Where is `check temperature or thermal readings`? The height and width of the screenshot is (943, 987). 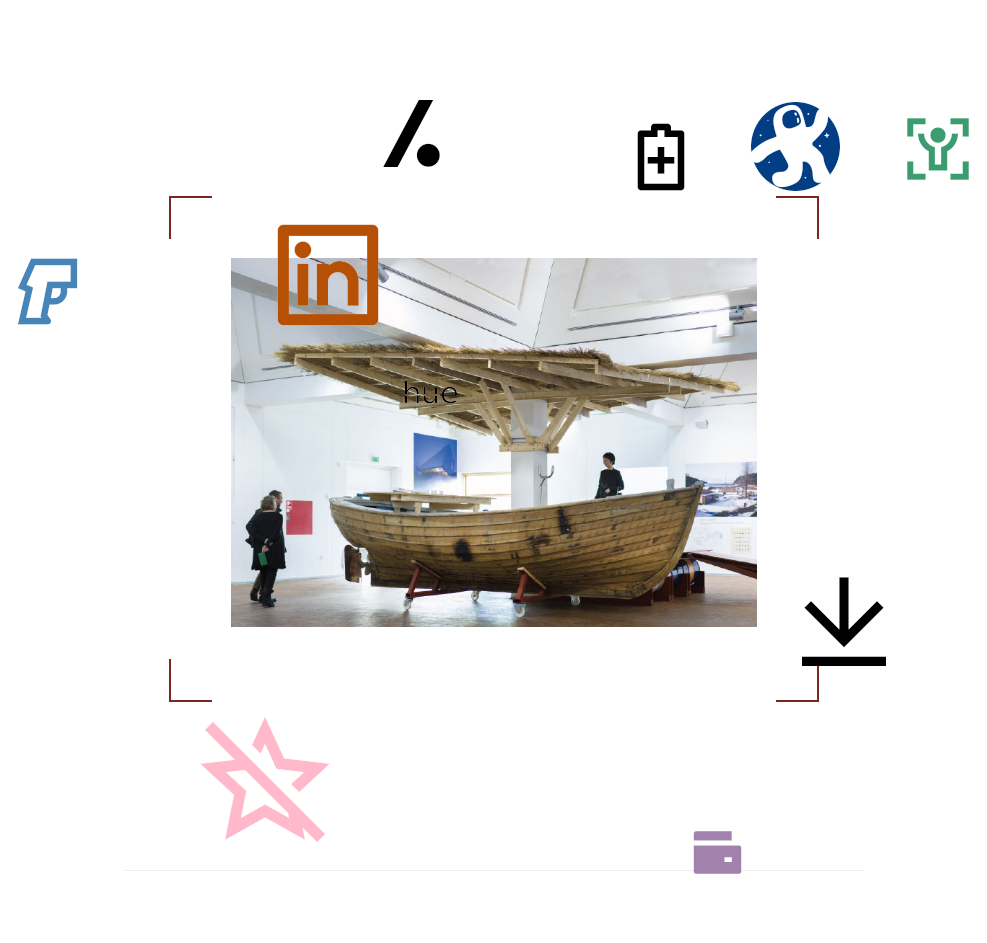
check temperature or thermal readings is located at coordinates (47, 291).